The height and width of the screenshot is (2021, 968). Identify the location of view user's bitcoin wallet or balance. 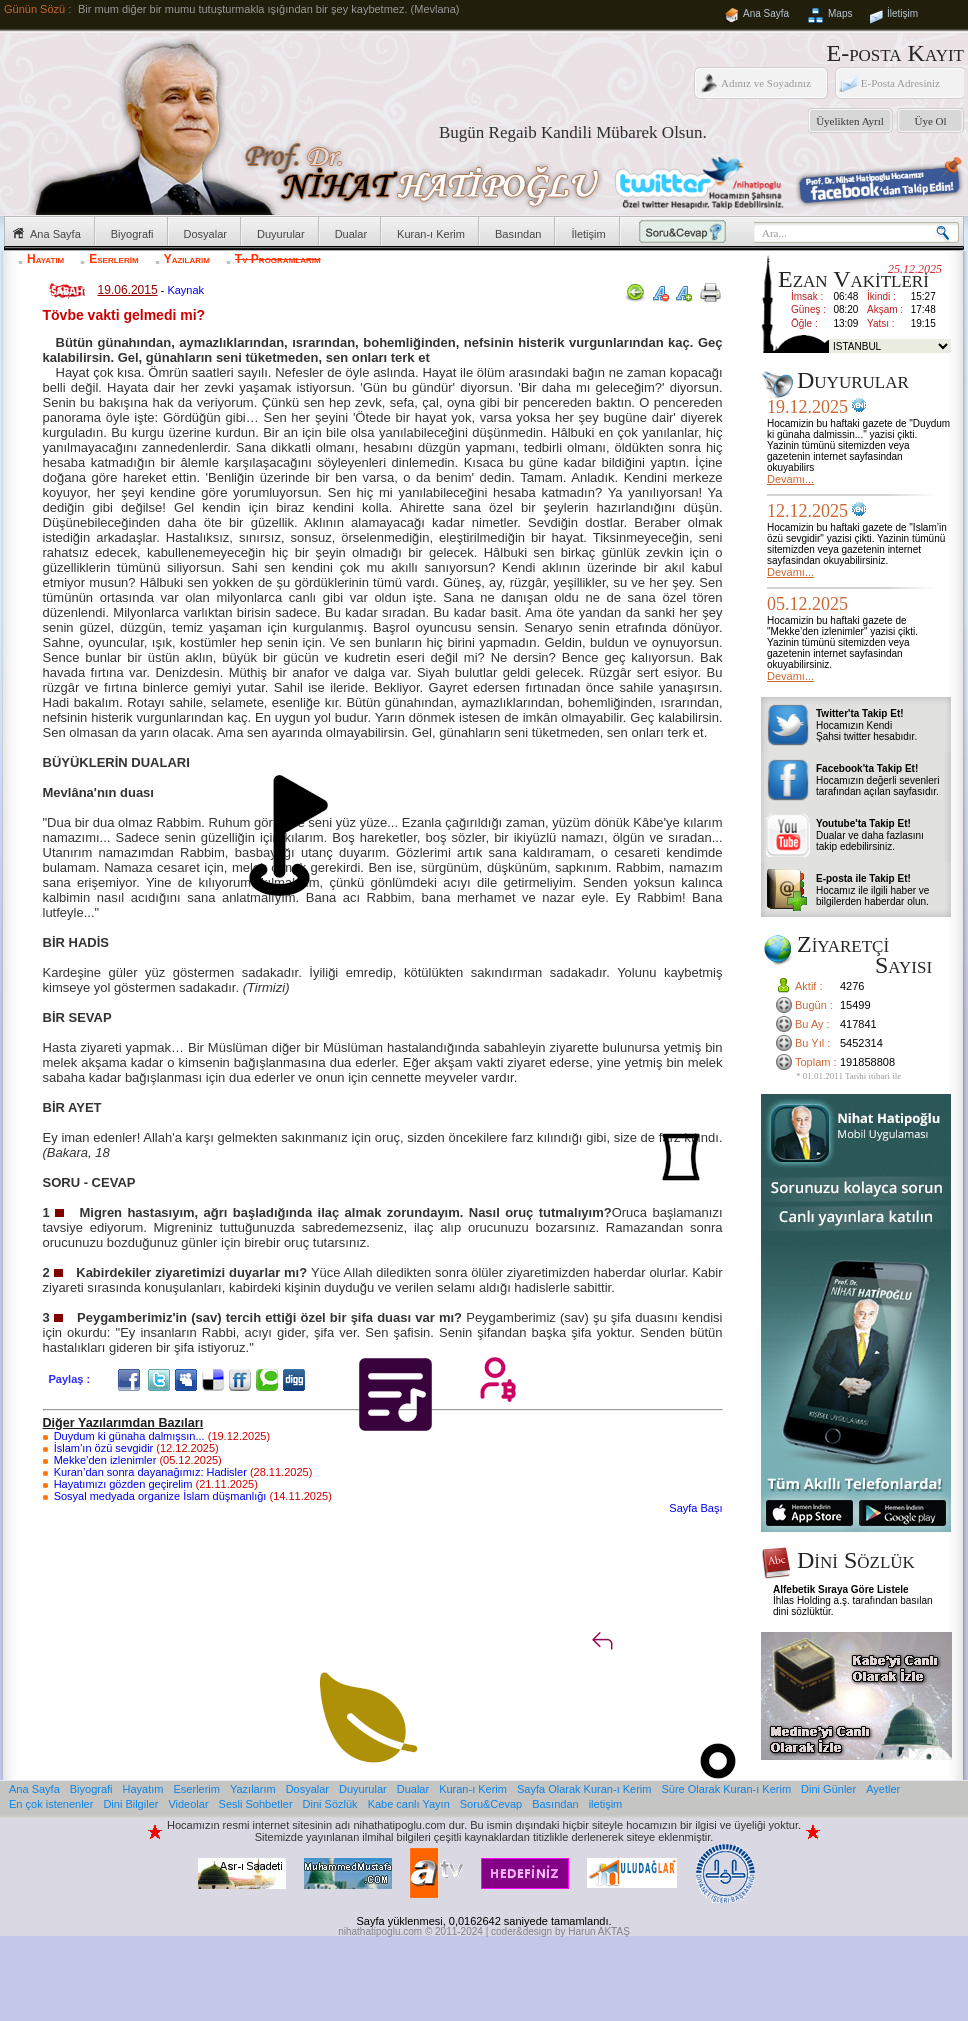
(495, 1378).